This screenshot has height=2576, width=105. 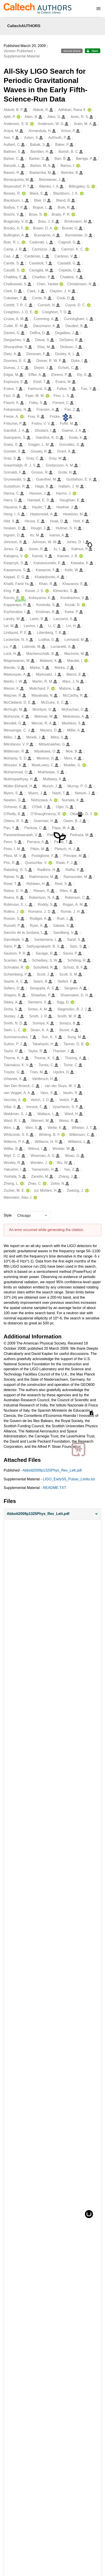 I want to click on flip content vertically, so click(x=80, y=814).